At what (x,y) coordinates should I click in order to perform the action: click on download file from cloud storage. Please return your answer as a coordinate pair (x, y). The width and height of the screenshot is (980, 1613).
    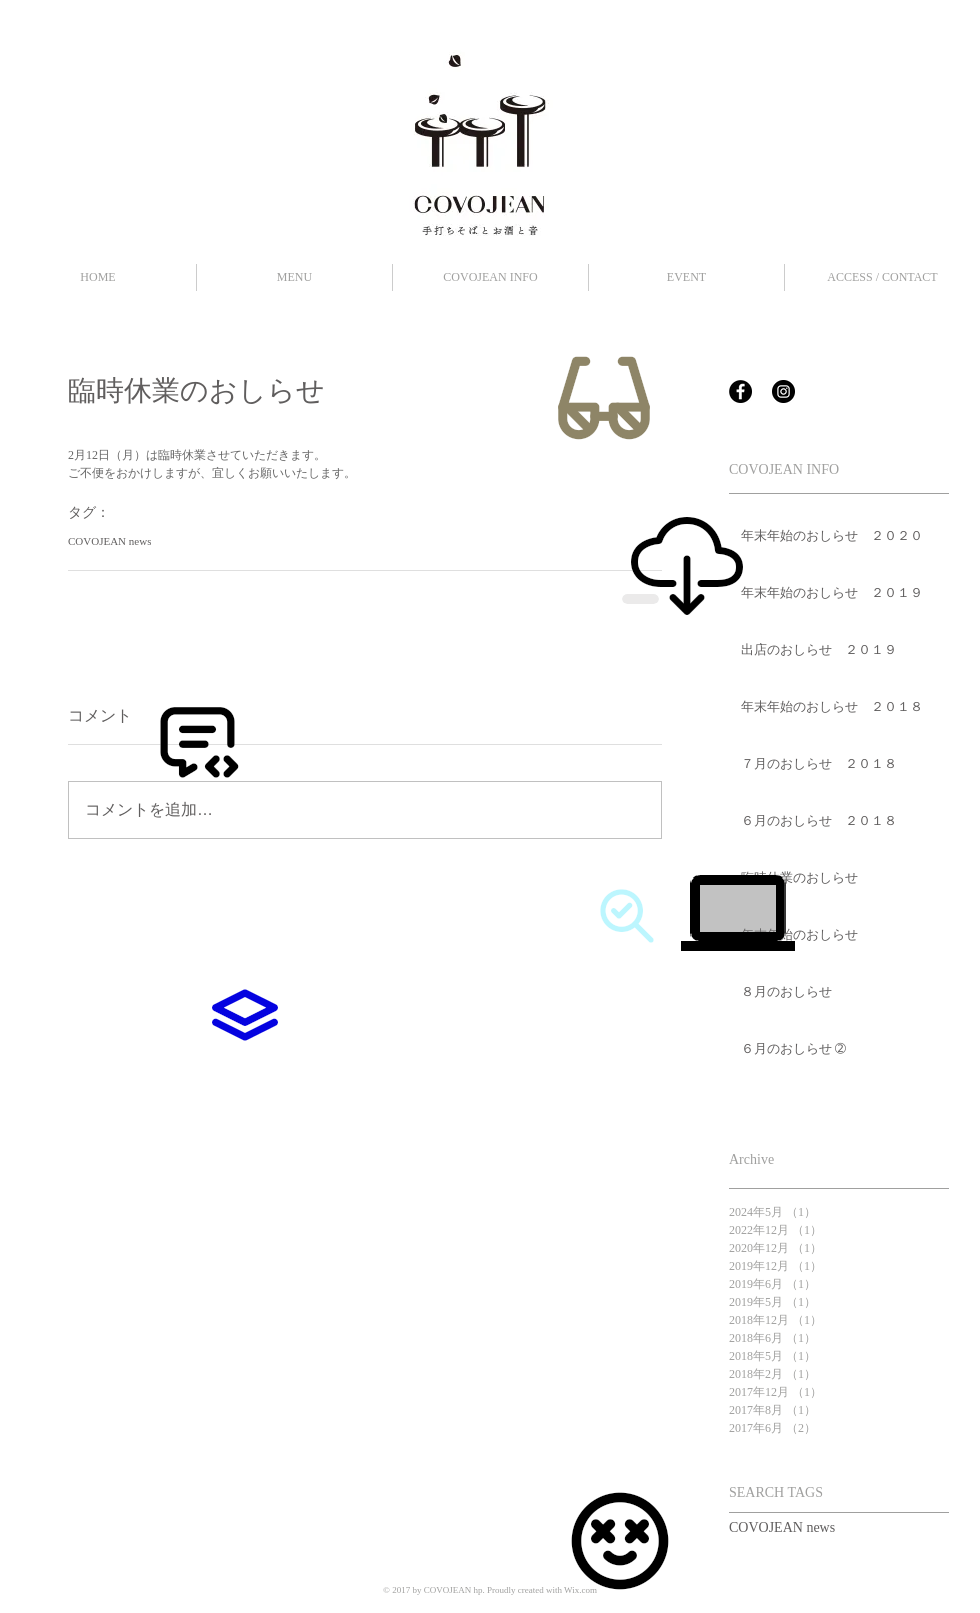
    Looking at the image, I should click on (687, 566).